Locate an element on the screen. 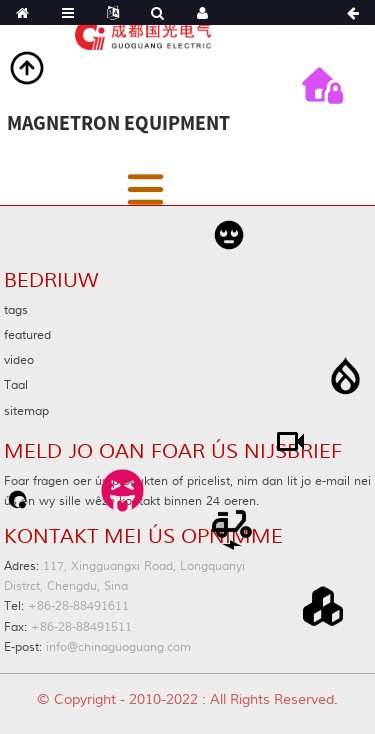  drupal content management system logo is located at coordinates (345, 375).